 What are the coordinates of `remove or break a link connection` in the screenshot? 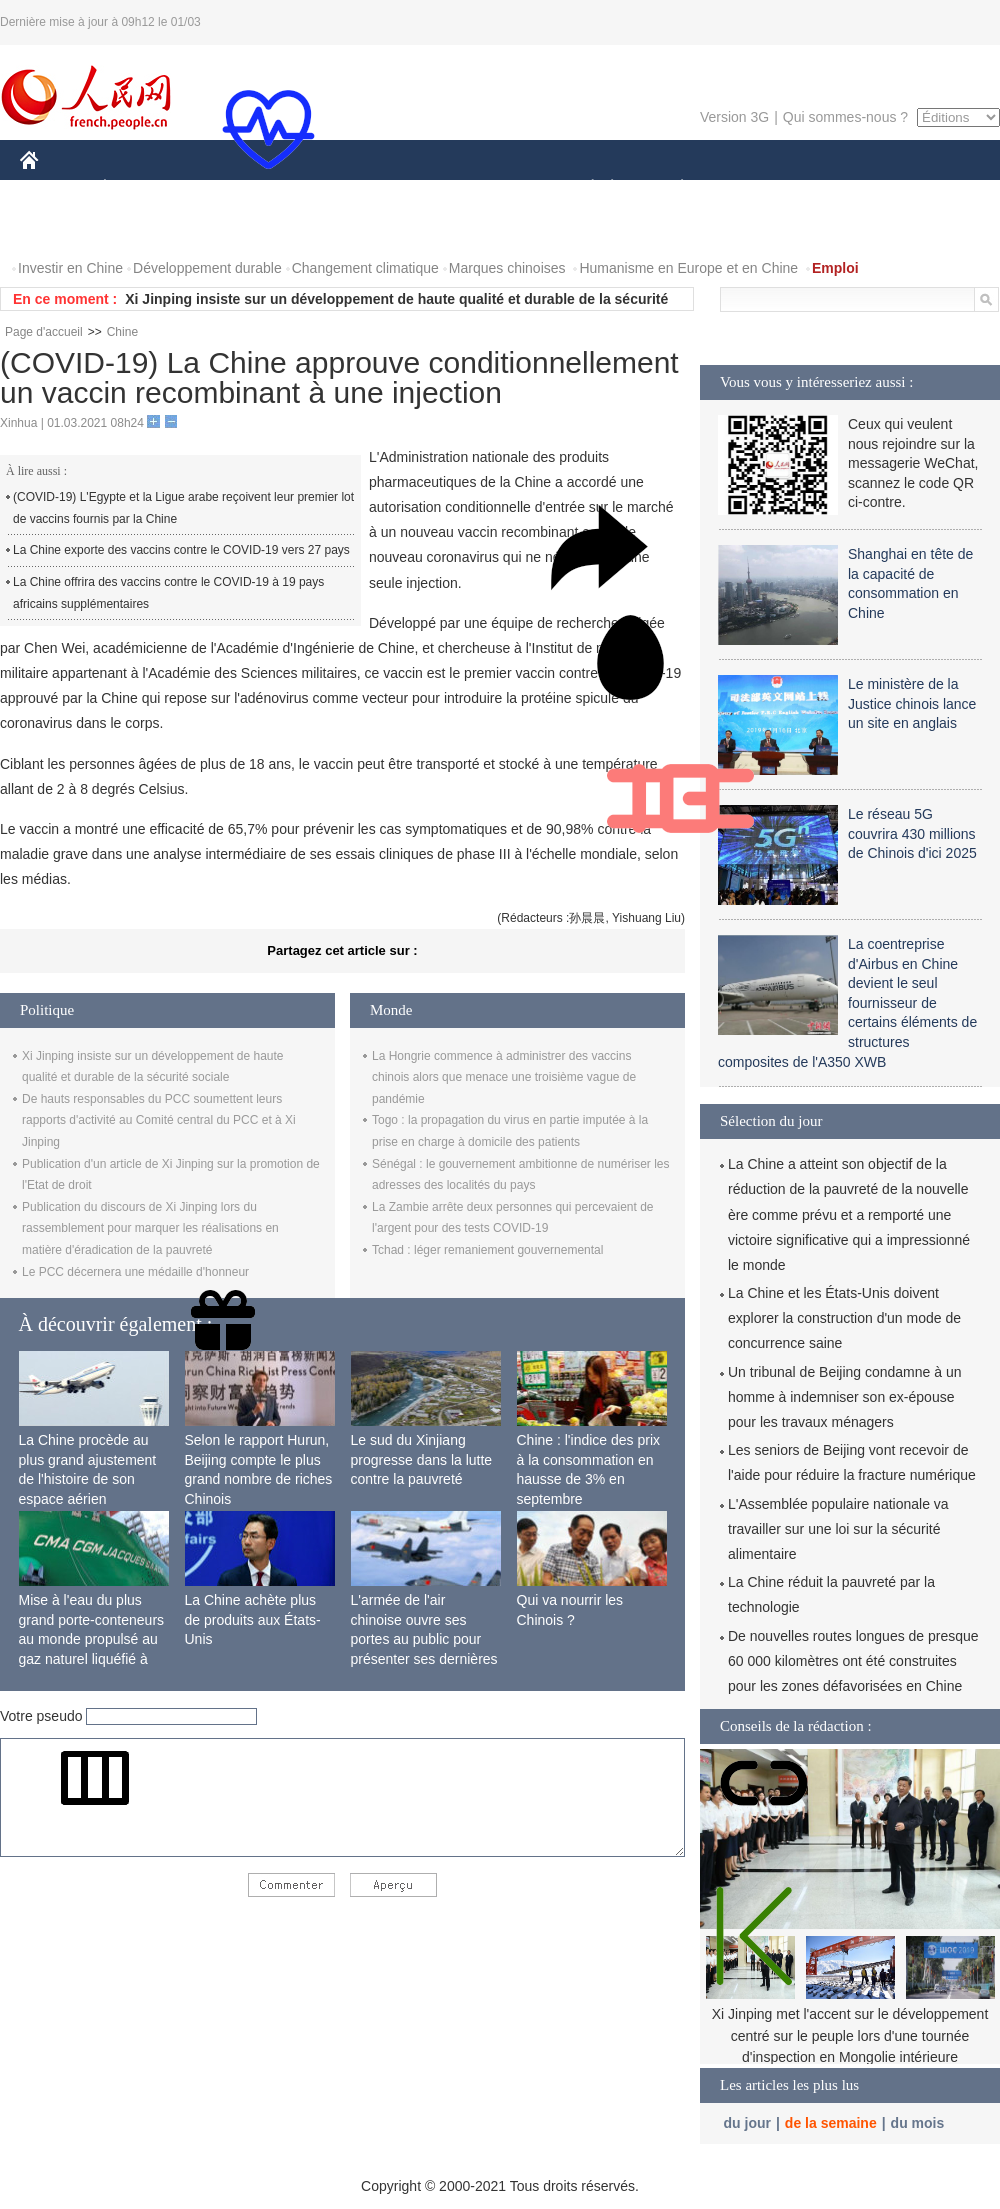 It's located at (764, 1783).